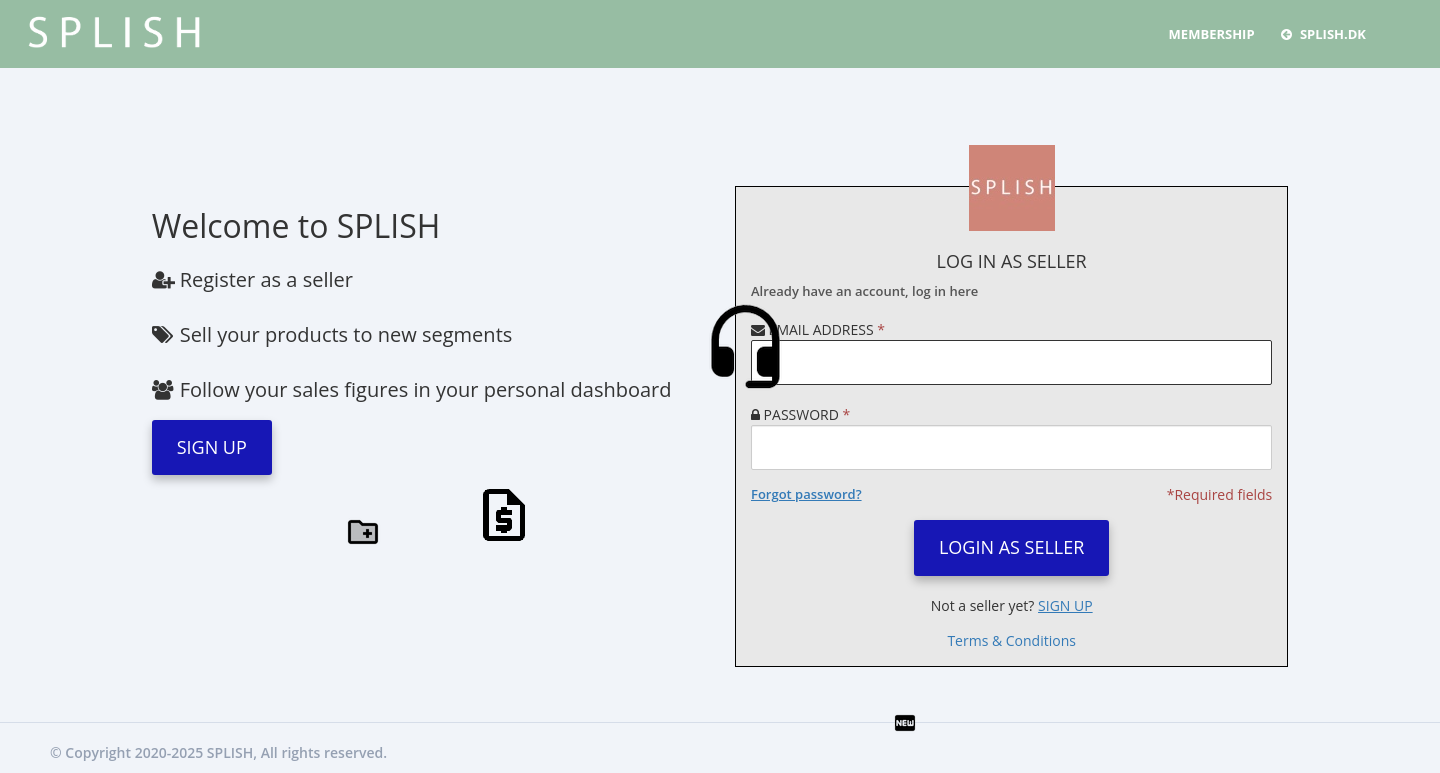 This screenshot has width=1440, height=773. I want to click on indicates new content or recently added items, so click(905, 723).